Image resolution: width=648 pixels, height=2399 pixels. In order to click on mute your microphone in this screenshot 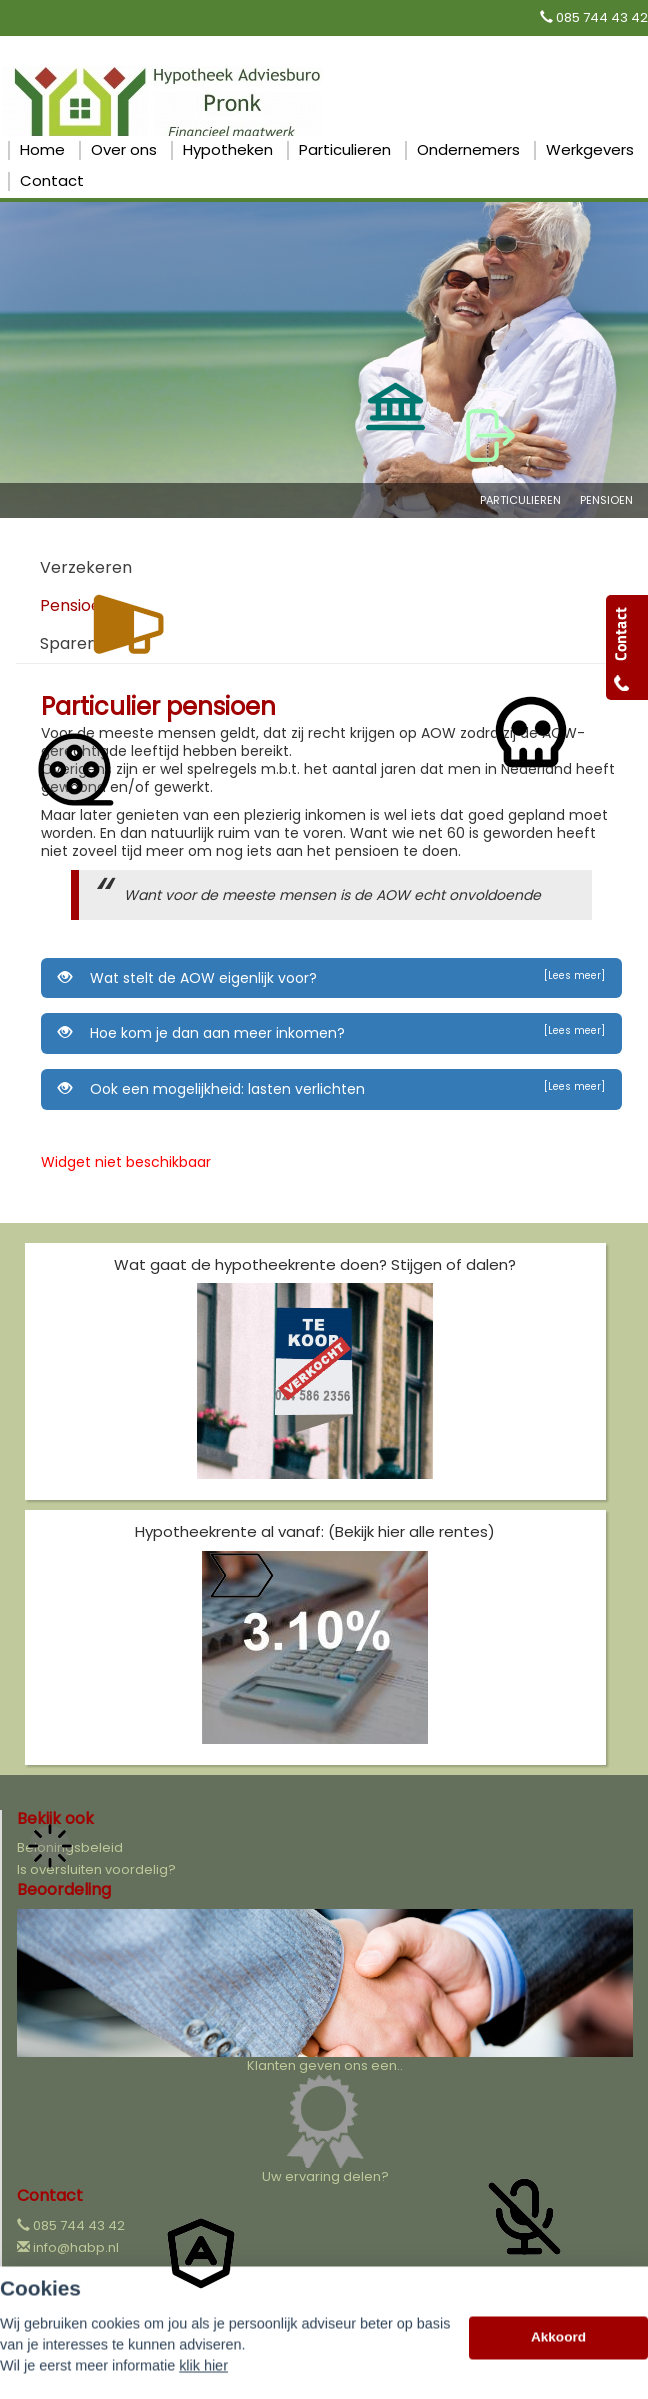, I will do `click(524, 2218)`.